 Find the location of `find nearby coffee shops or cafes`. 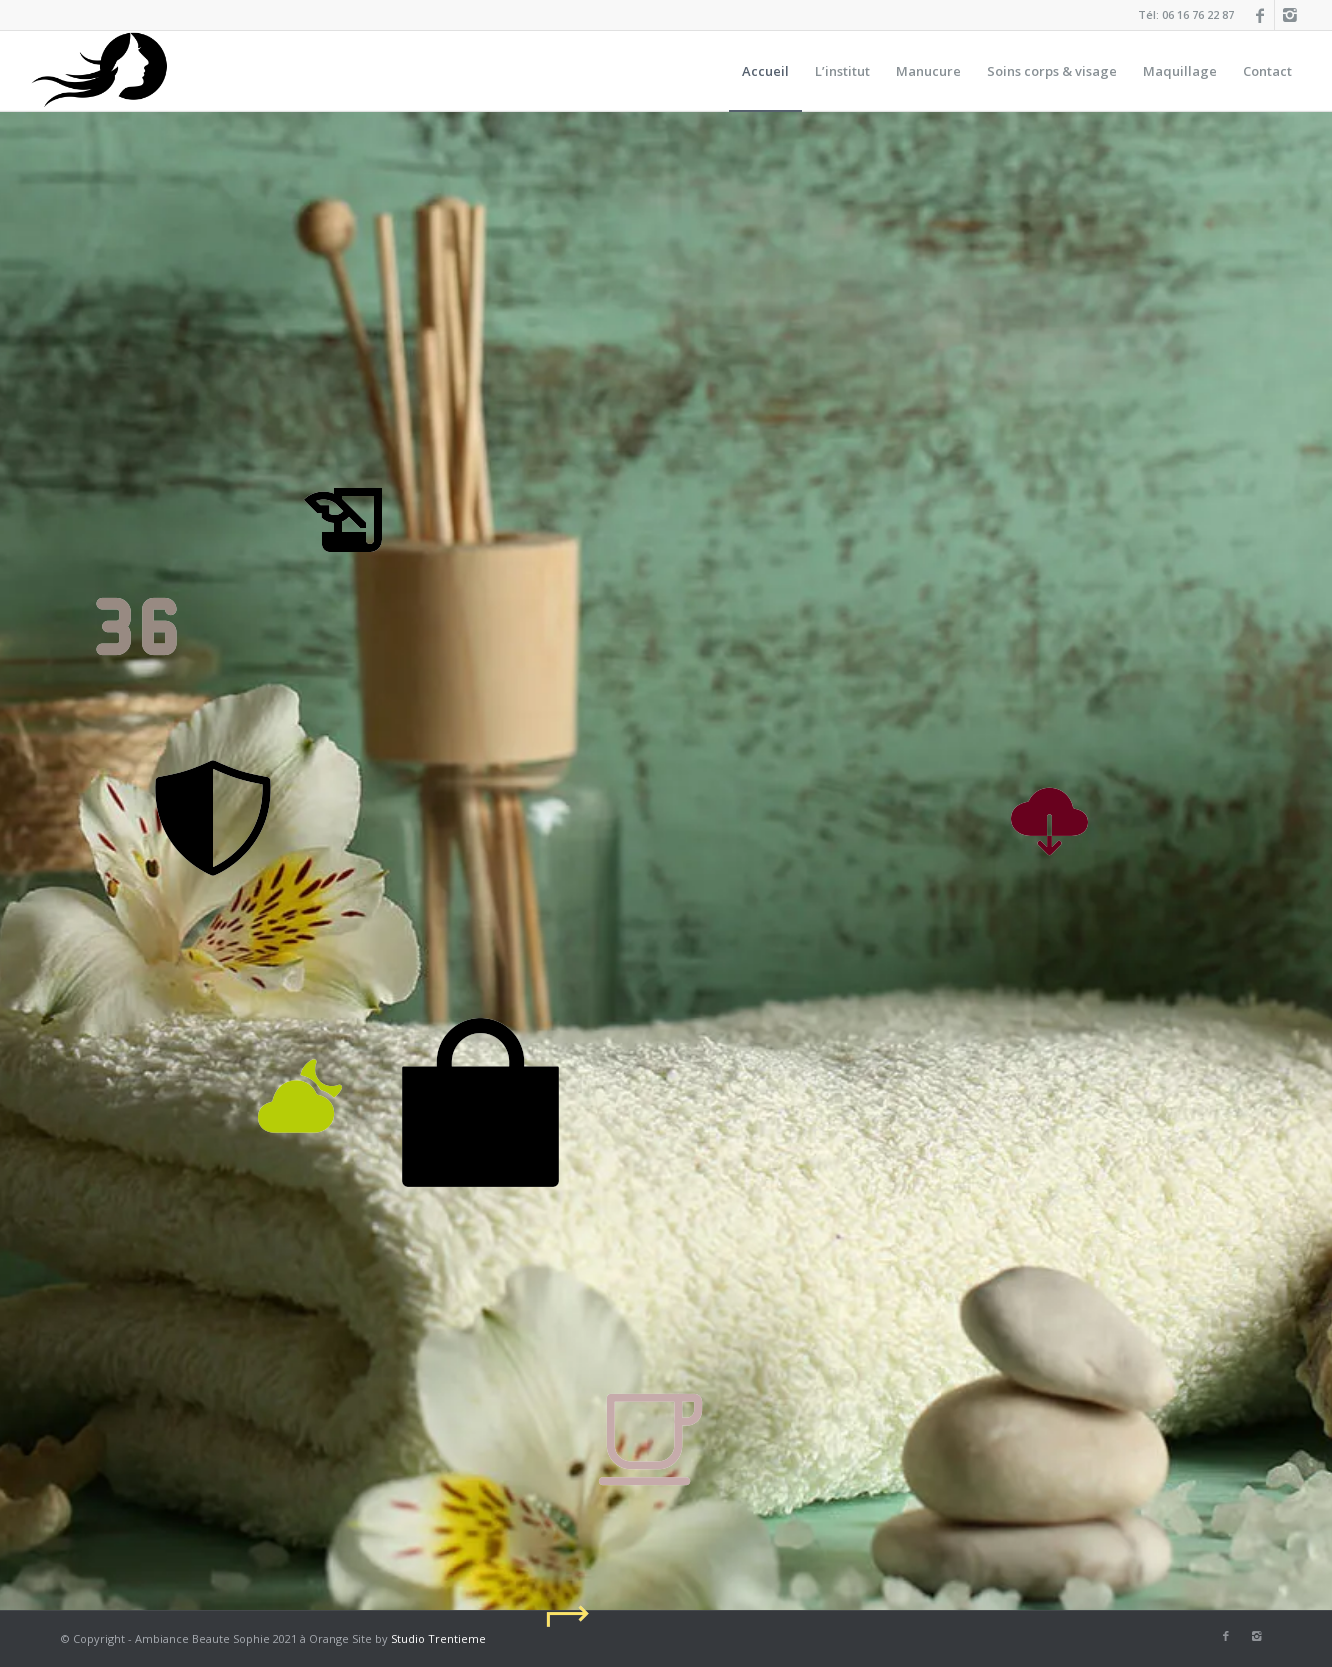

find nearby coffee shops or cafes is located at coordinates (650, 1441).